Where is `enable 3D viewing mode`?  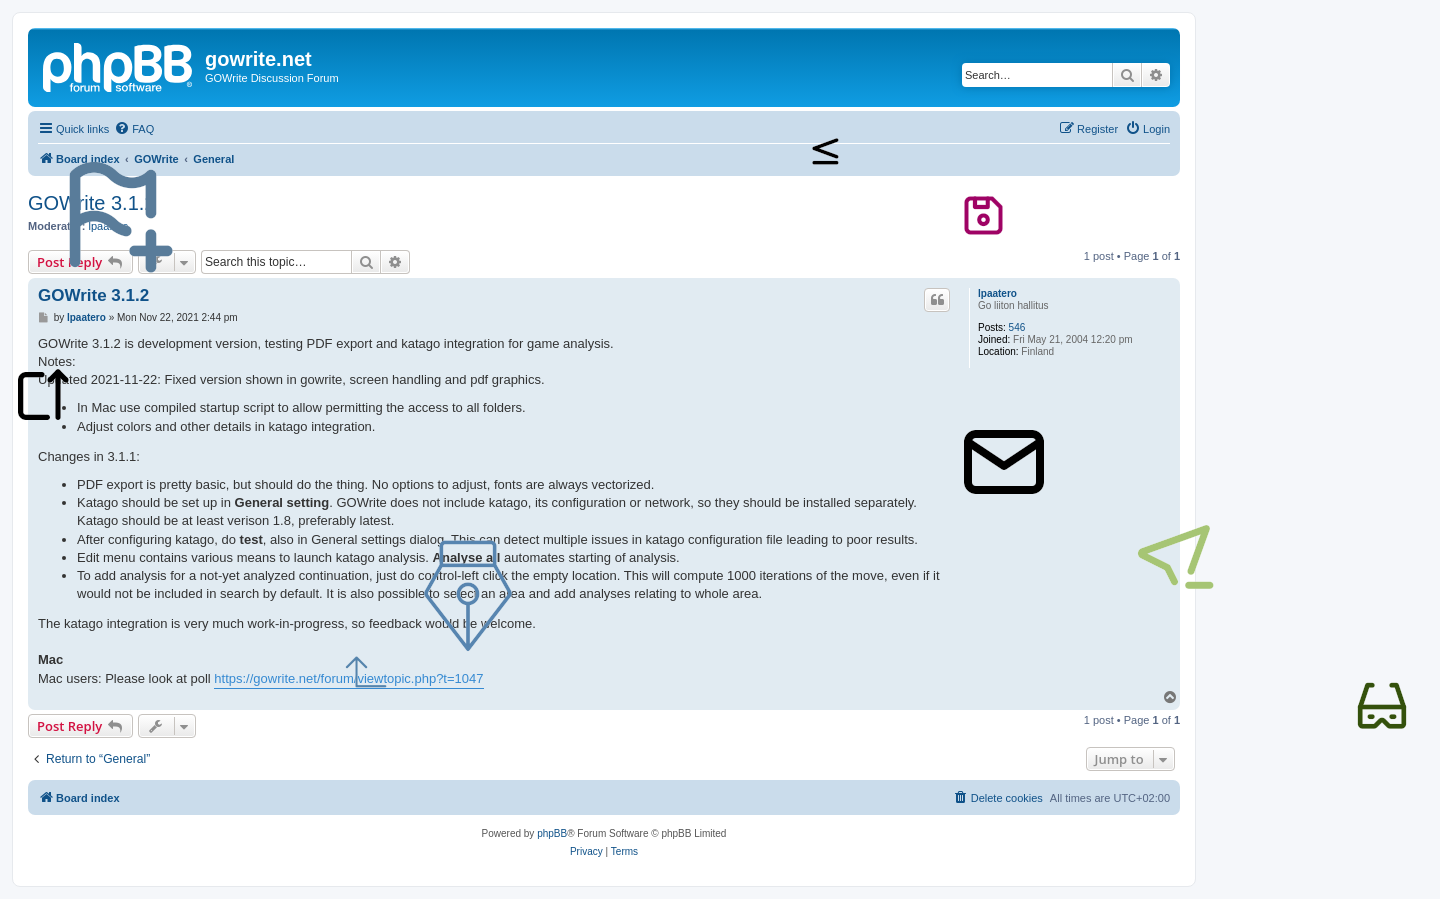
enable 3D viewing mode is located at coordinates (1382, 707).